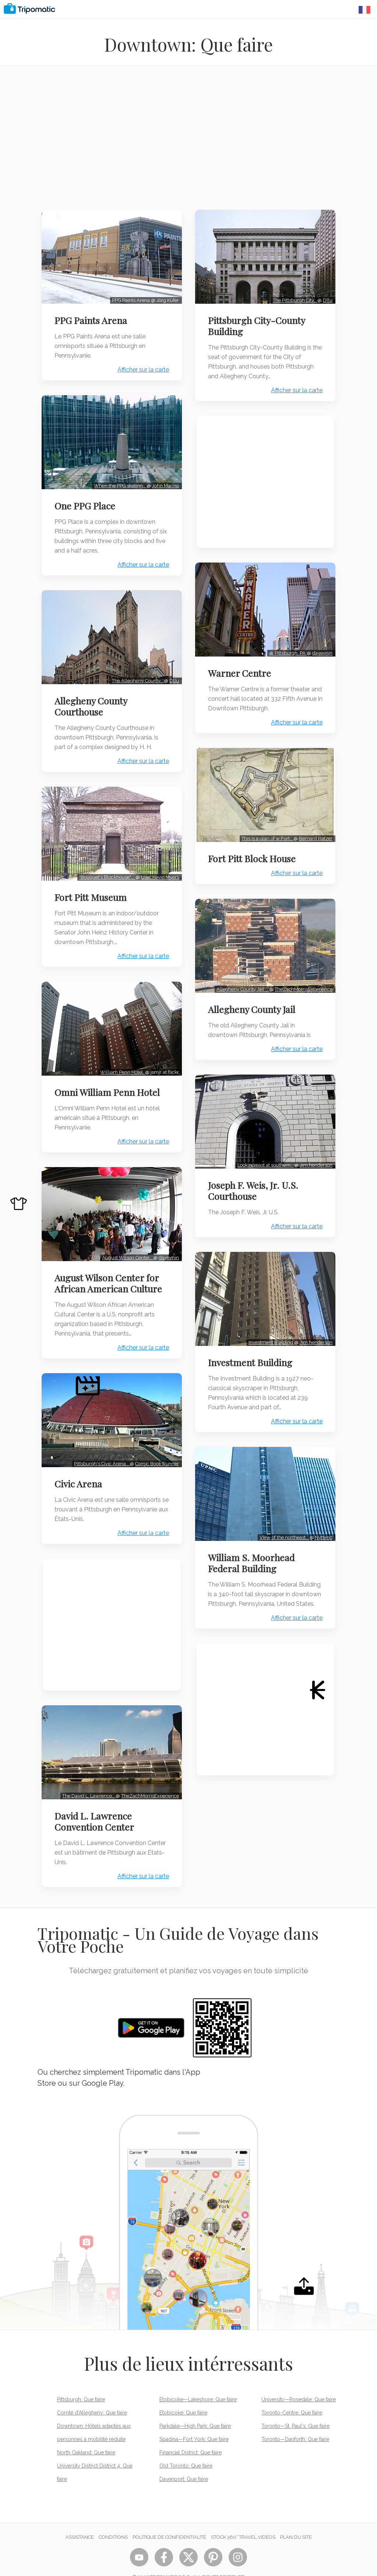 This screenshot has height=2576, width=377. Describe the element at coordinates (304, 2287) in the screenshot. I see `upload a file or document` at that location.